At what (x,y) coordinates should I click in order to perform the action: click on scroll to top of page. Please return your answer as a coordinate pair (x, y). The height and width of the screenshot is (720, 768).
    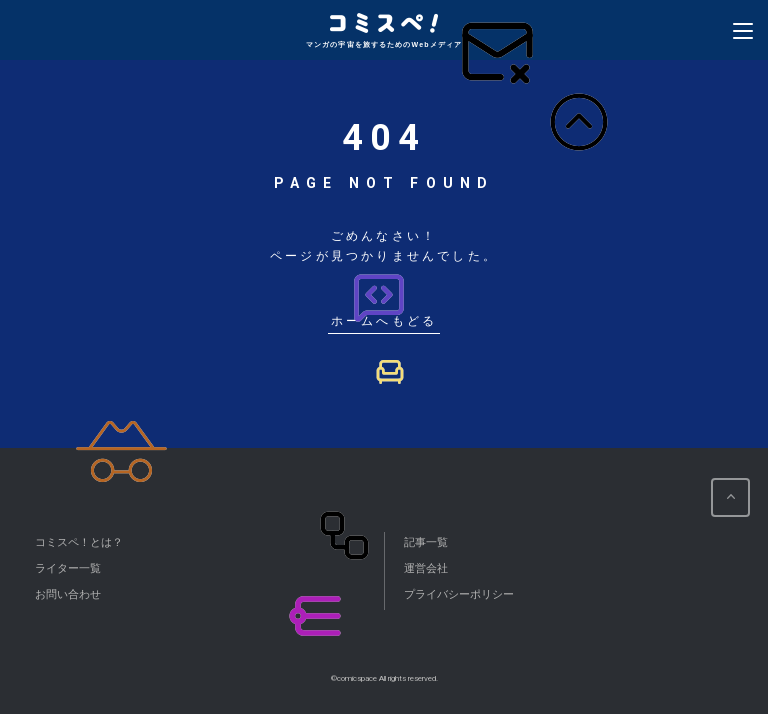
    Looking at the image, I should click on (579, 122).